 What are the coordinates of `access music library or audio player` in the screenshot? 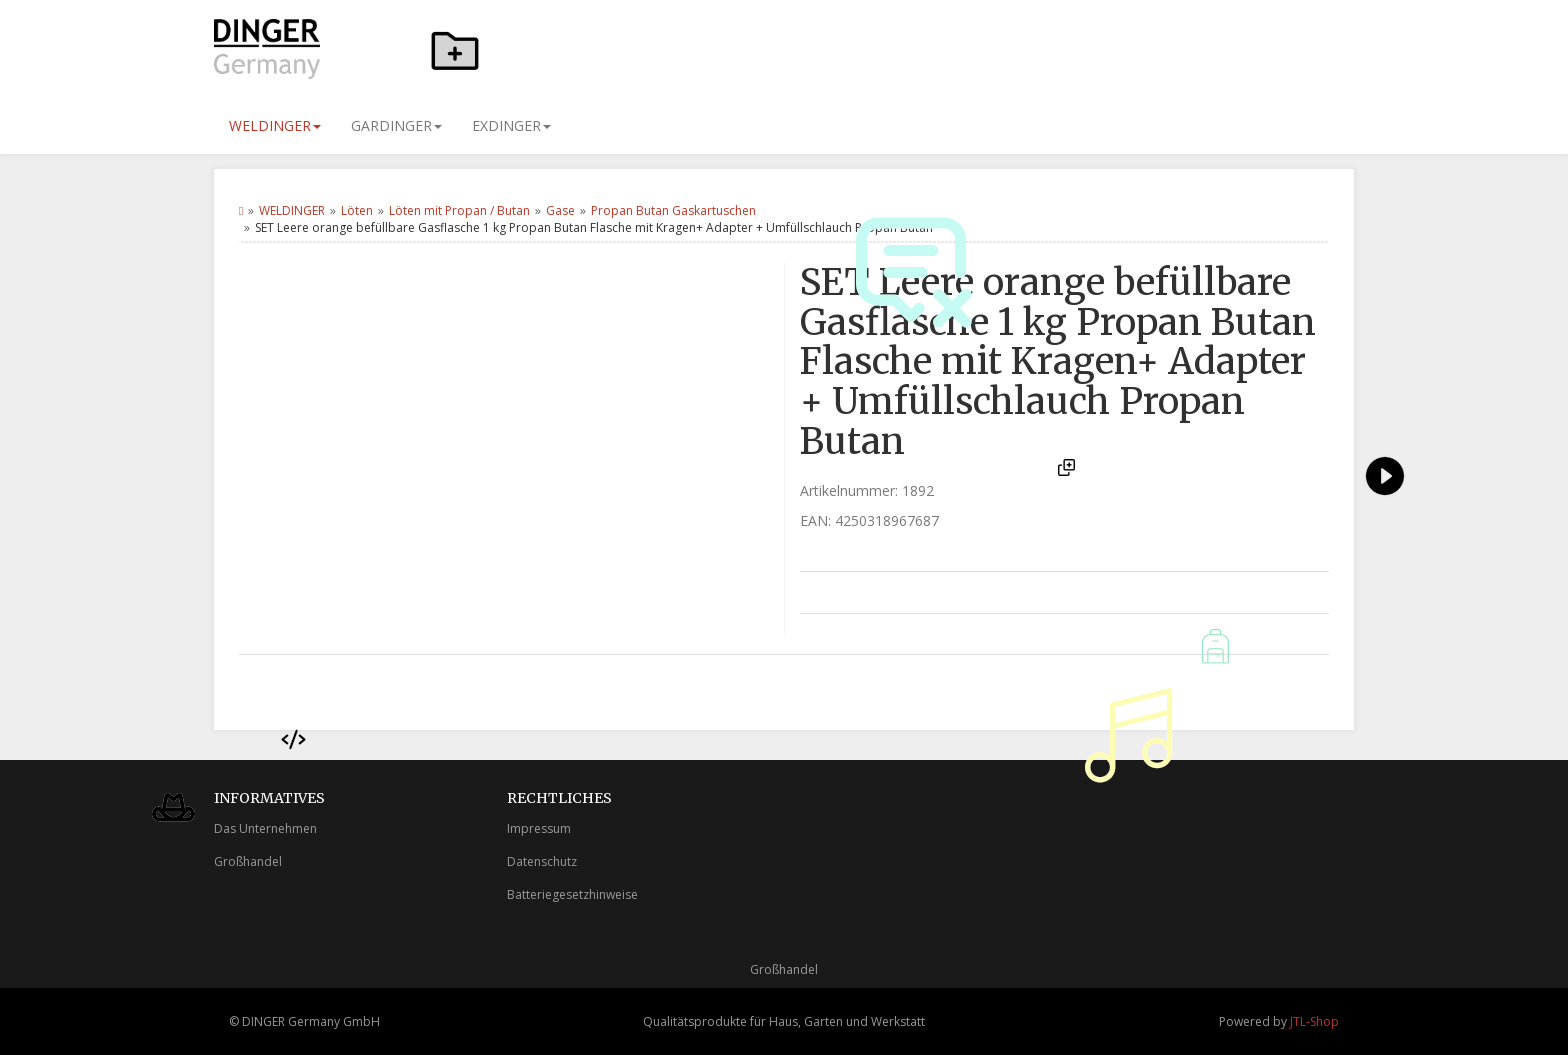 It's located at (1134, 737).